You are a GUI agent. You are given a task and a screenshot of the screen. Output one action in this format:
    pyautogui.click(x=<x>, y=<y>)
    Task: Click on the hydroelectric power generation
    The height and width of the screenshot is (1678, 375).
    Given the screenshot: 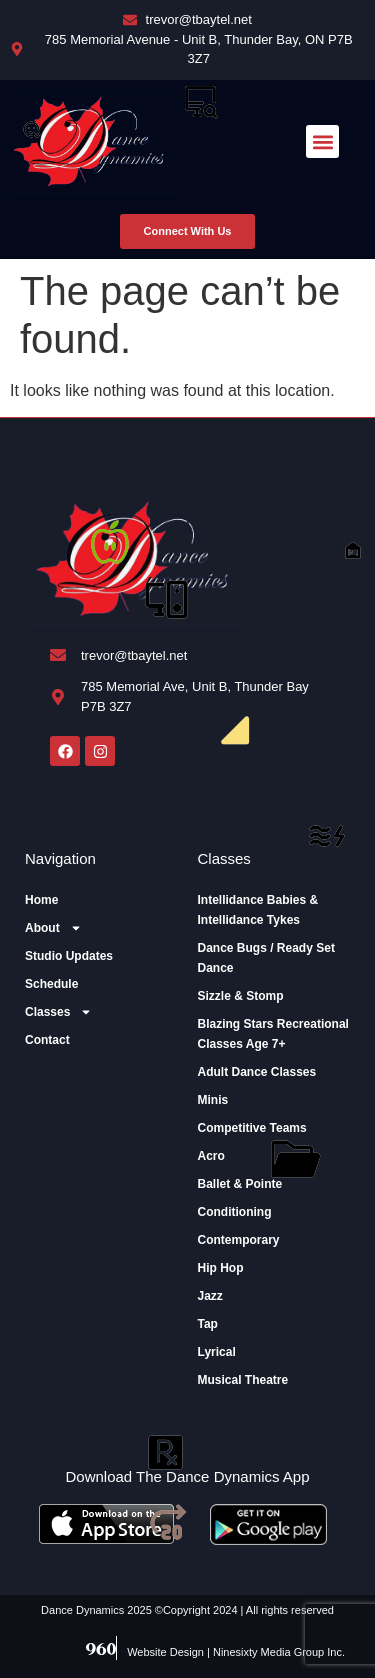 What is the action you would take?
    pyautogui.click(x=327, y=836)
    